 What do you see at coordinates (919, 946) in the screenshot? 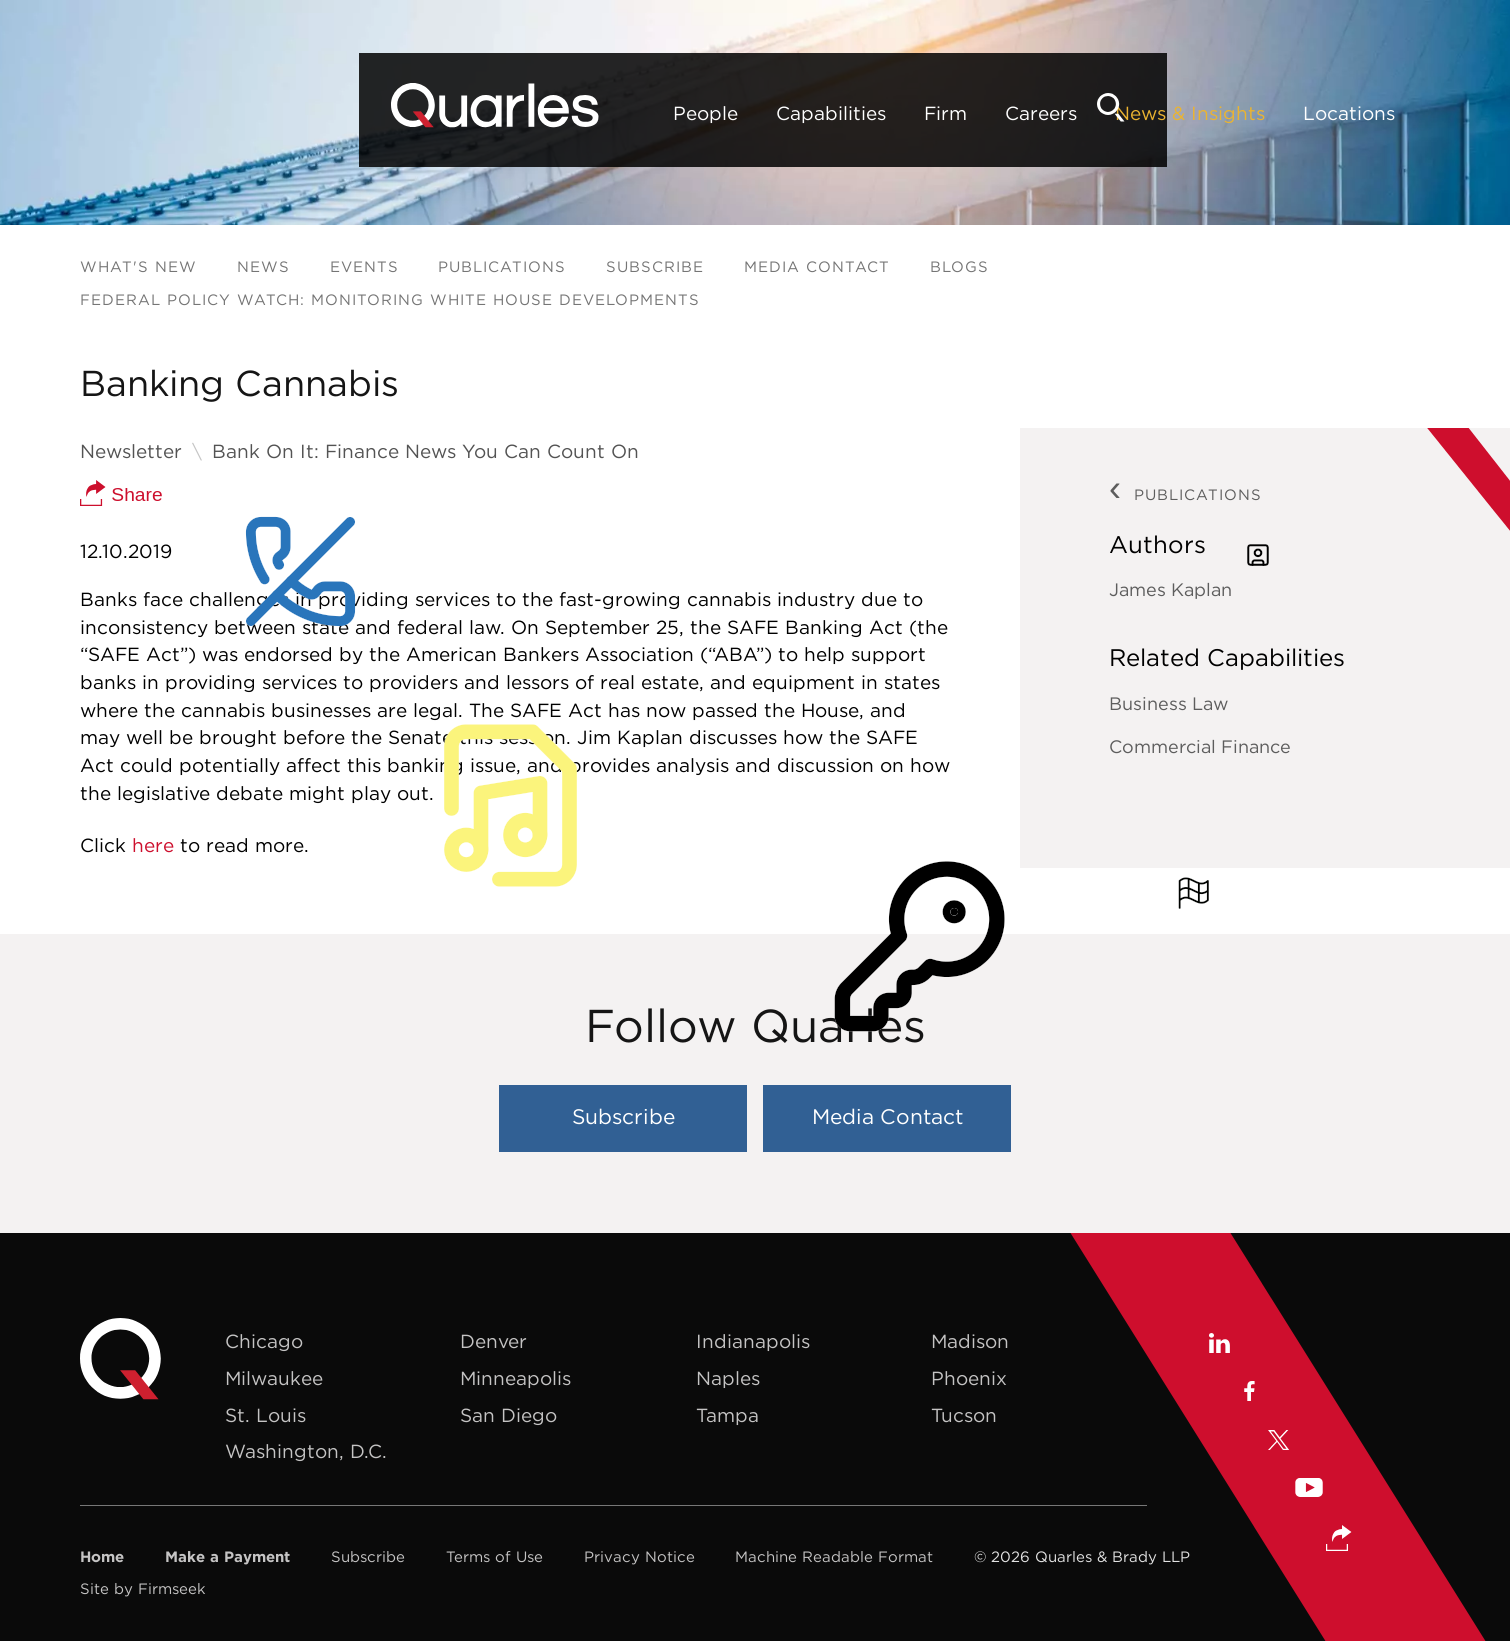
I see `access account security settings` at bounding box center [919, 946].